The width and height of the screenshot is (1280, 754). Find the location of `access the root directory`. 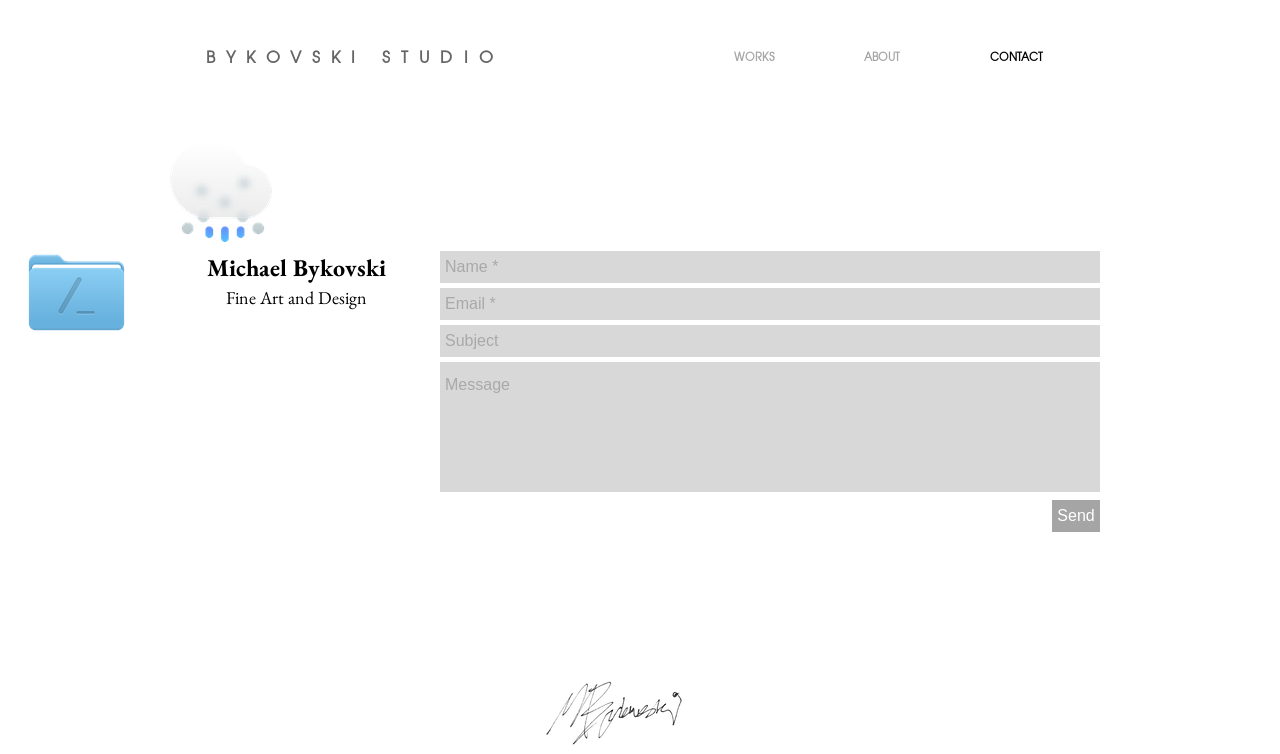

access the root directory is located at coordinates (76, 292).